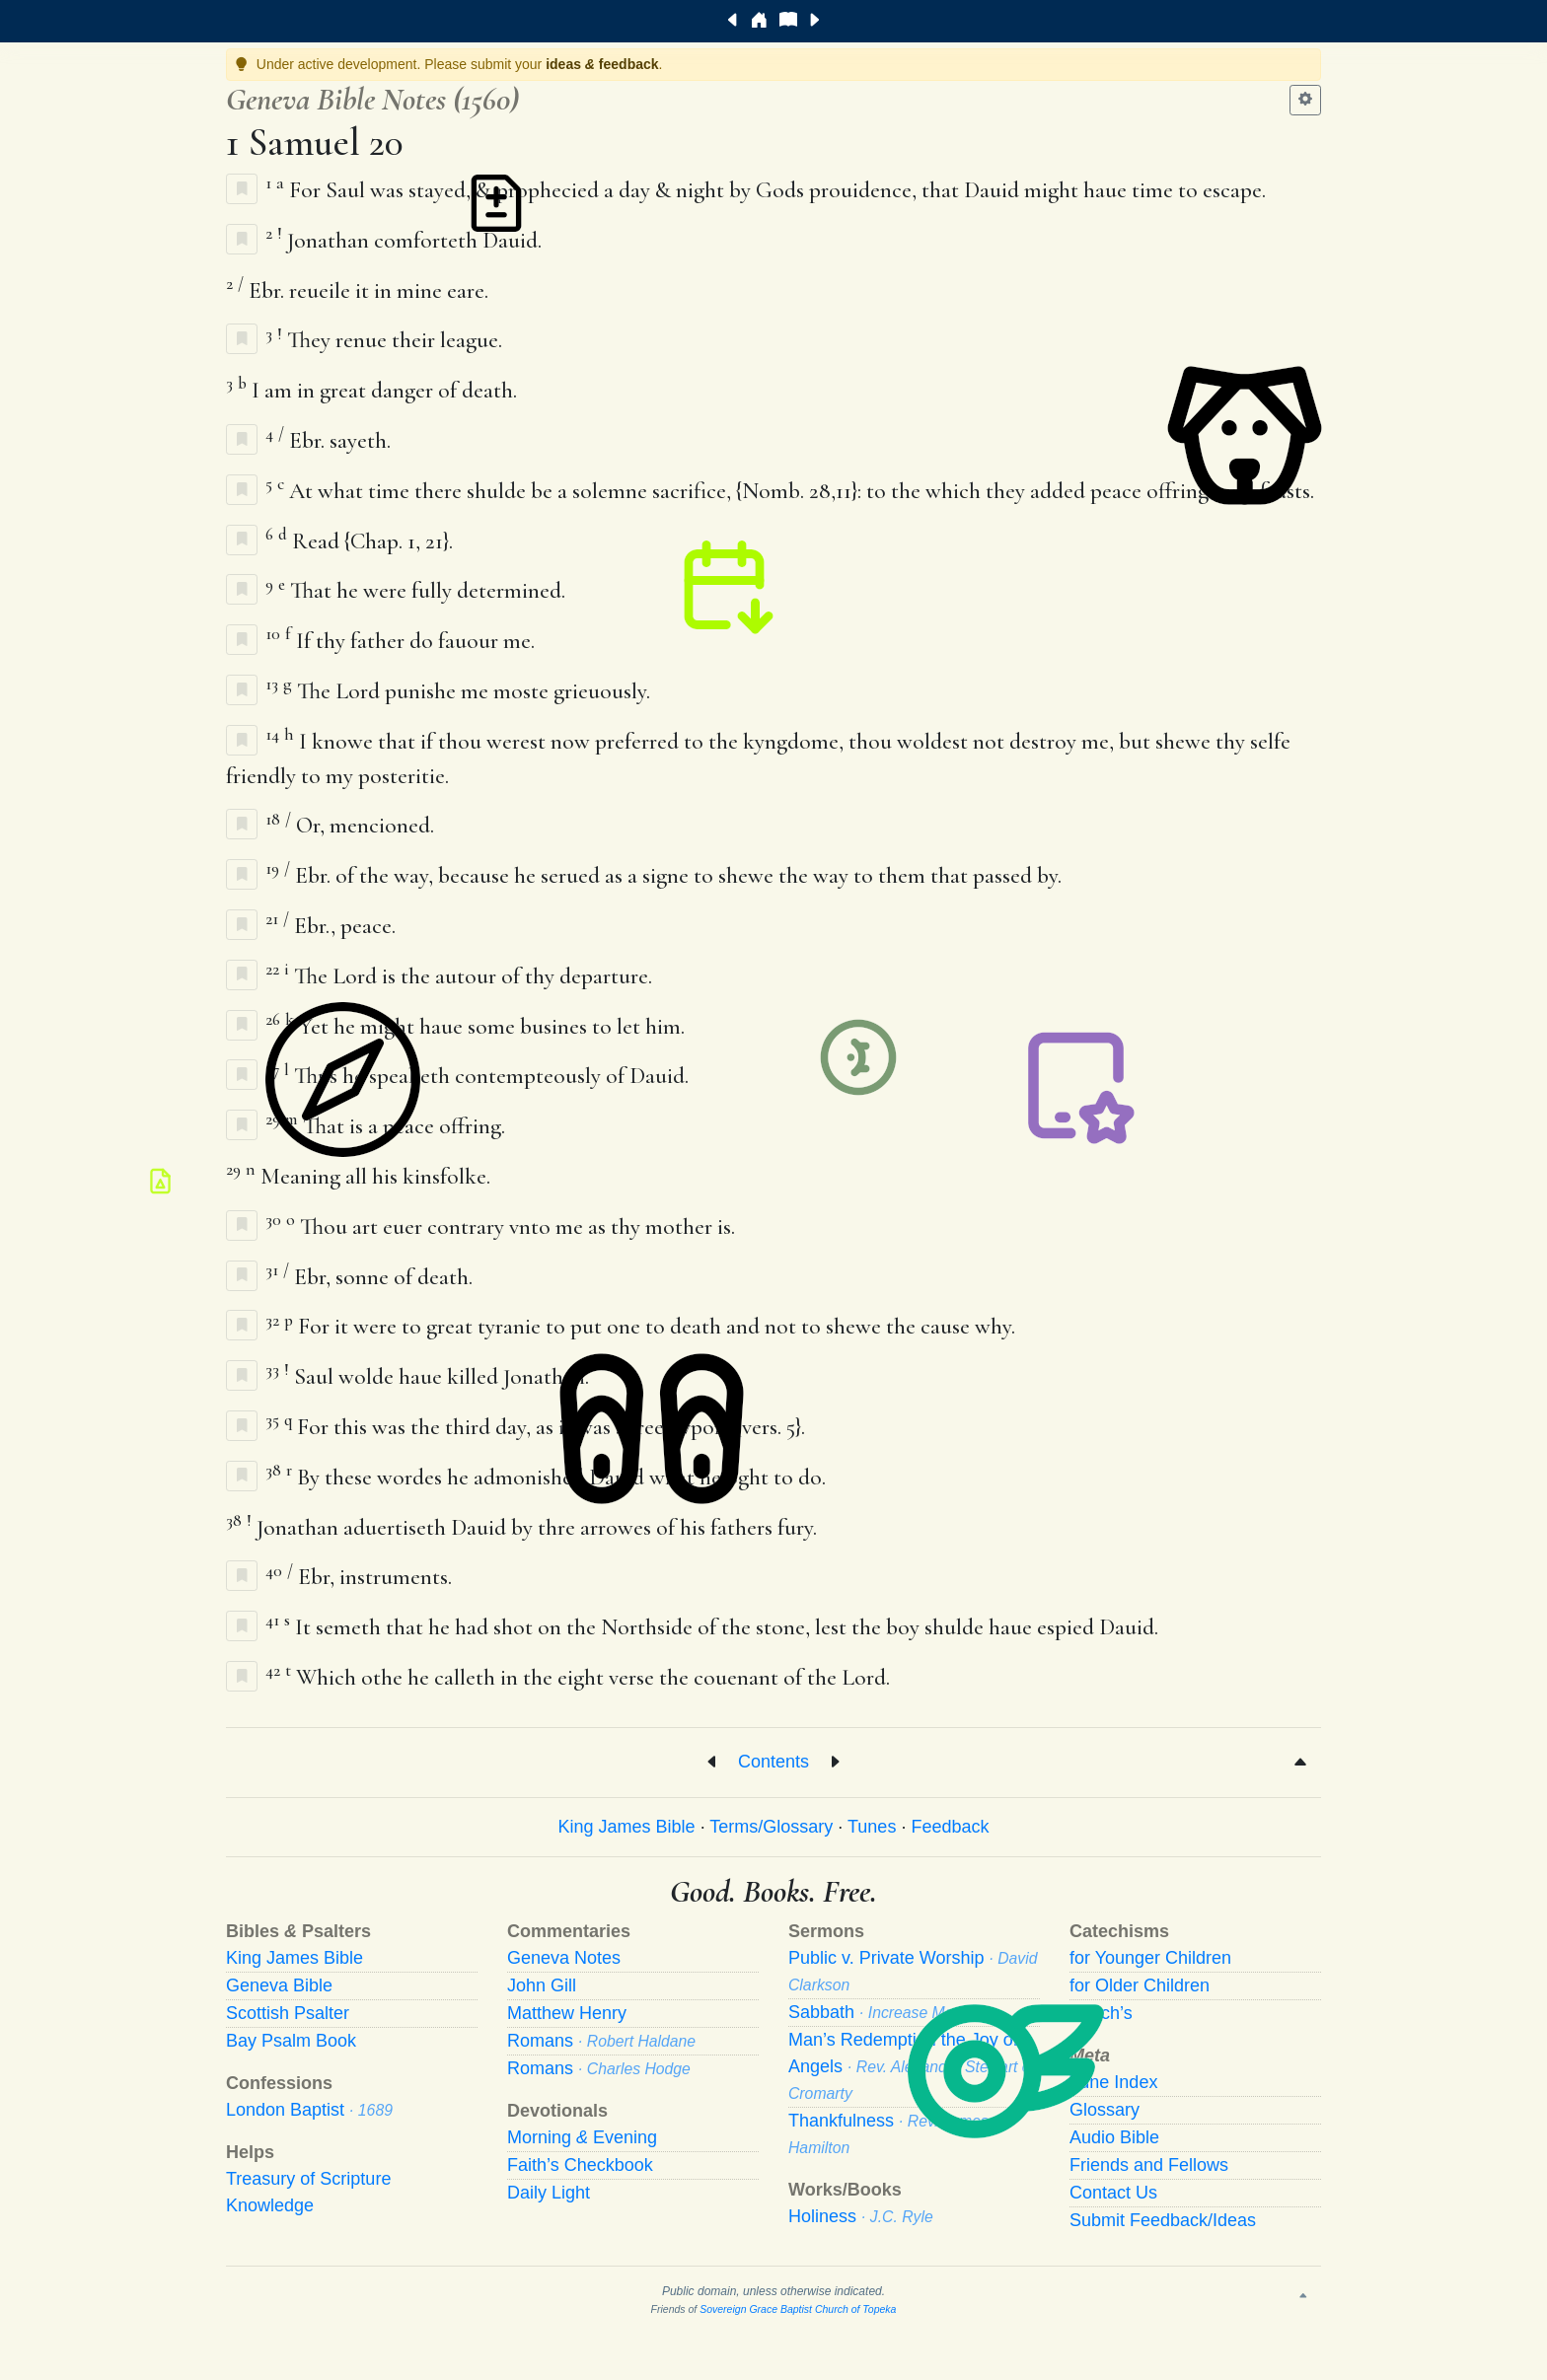  I want to click on link to OnlyFans profile, so click(1005, 2066).